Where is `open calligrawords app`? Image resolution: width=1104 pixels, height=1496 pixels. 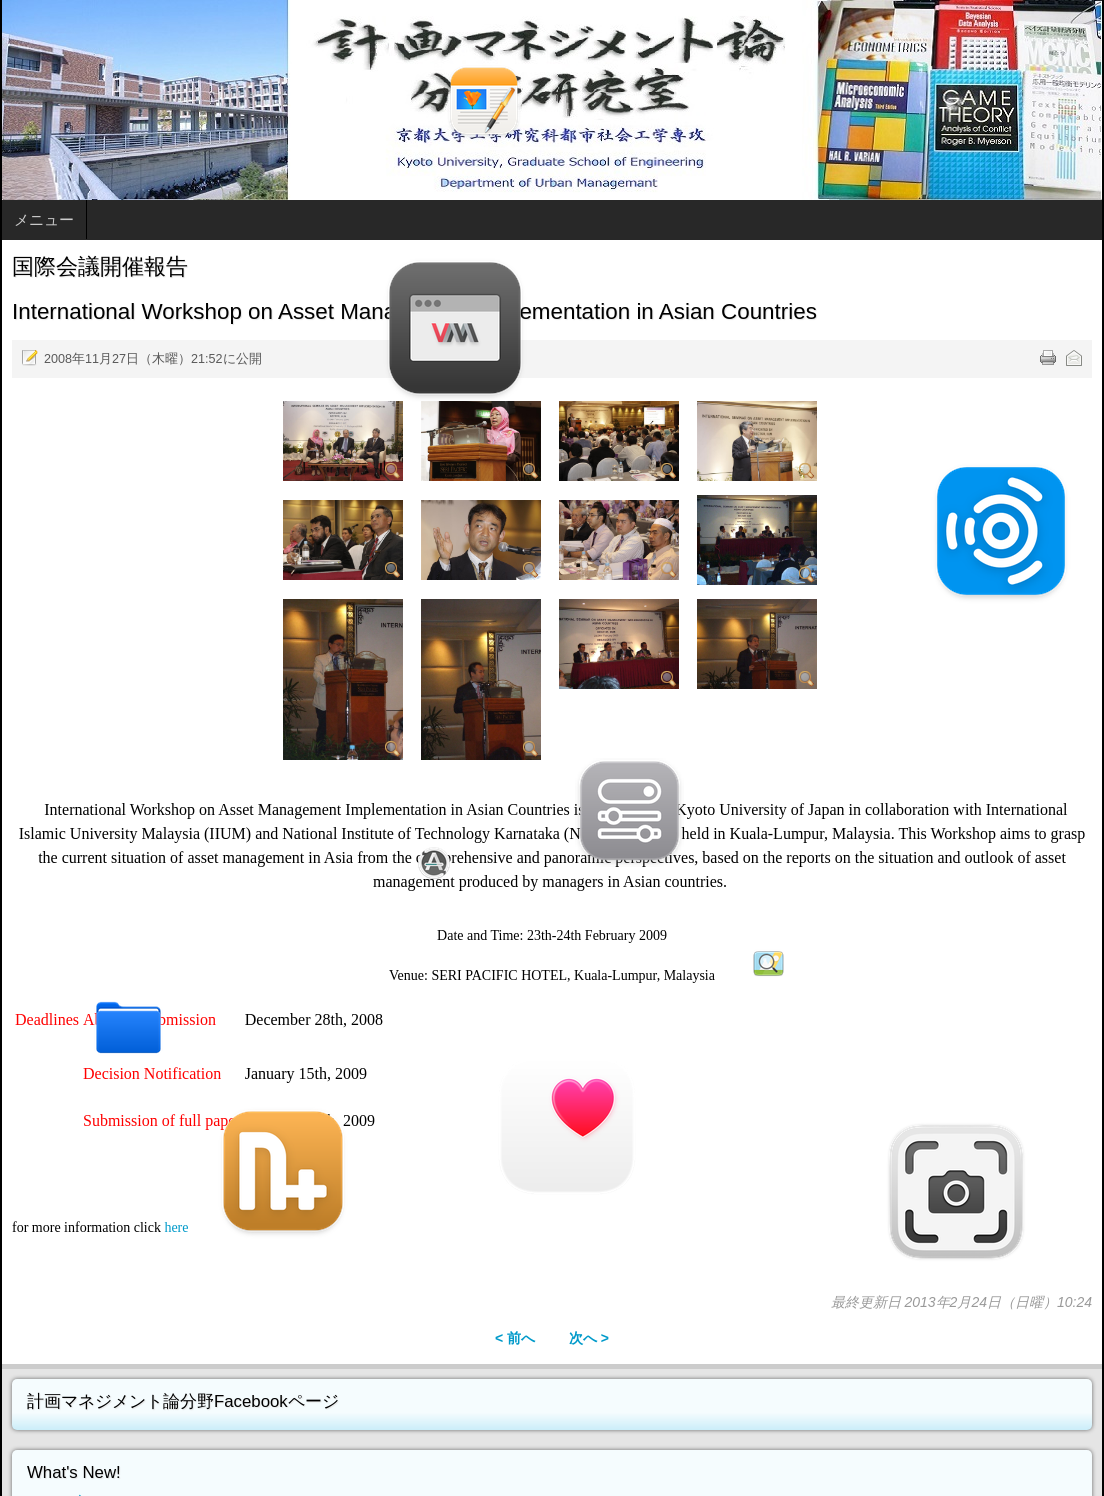
open calligrawords app is located at coordinates (484, 101).